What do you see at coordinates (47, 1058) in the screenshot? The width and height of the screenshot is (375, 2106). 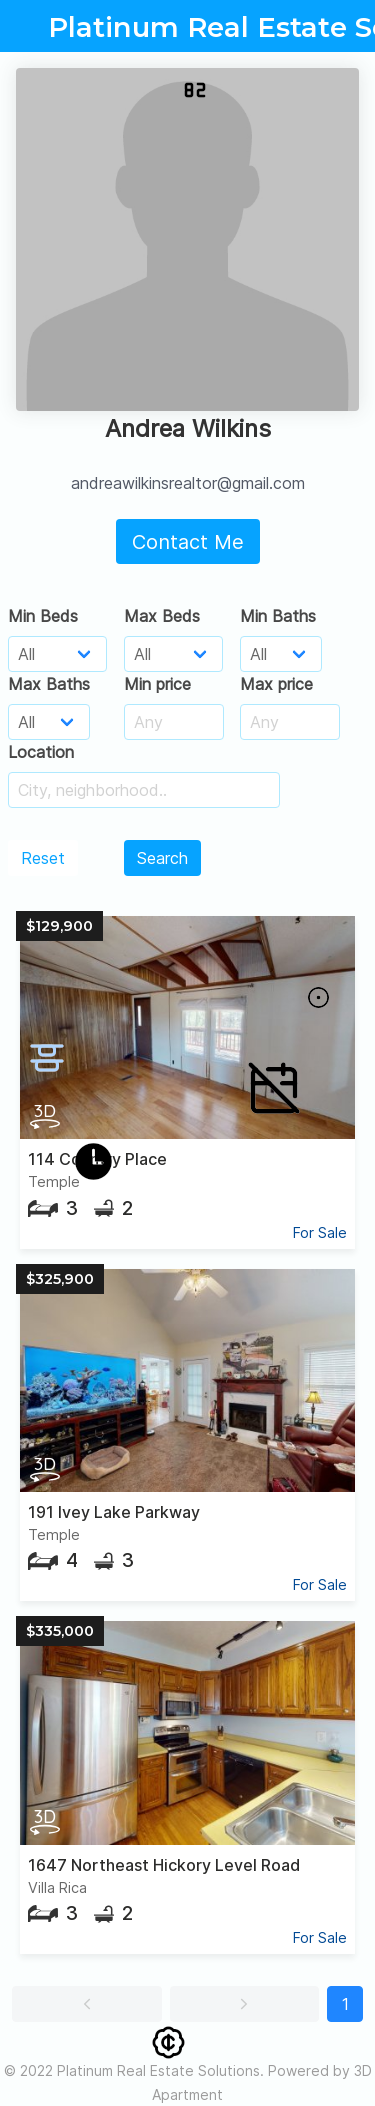 I see `align objects to the top edge with vertical distribution` at bounding box center [47, 1058].